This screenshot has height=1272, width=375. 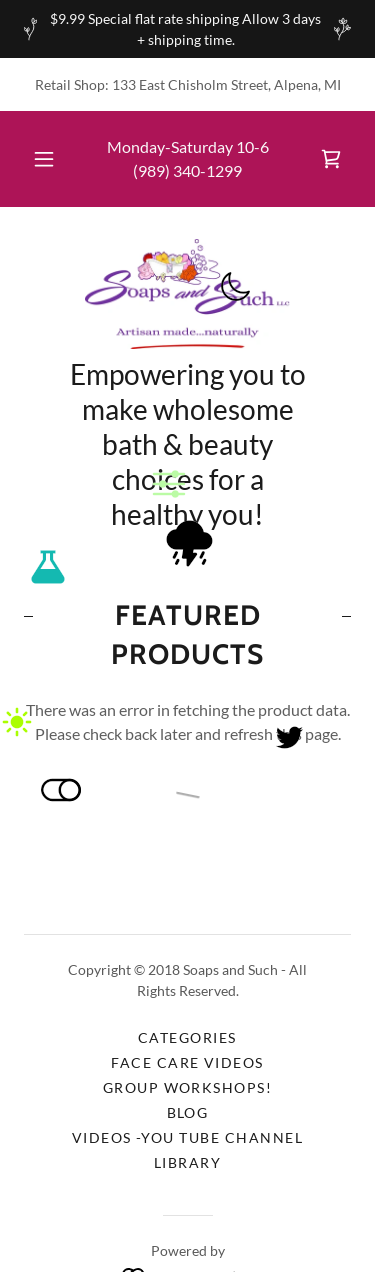 I want to click on indicates thunderstorm weather conditions, so click(x=189, y=543).